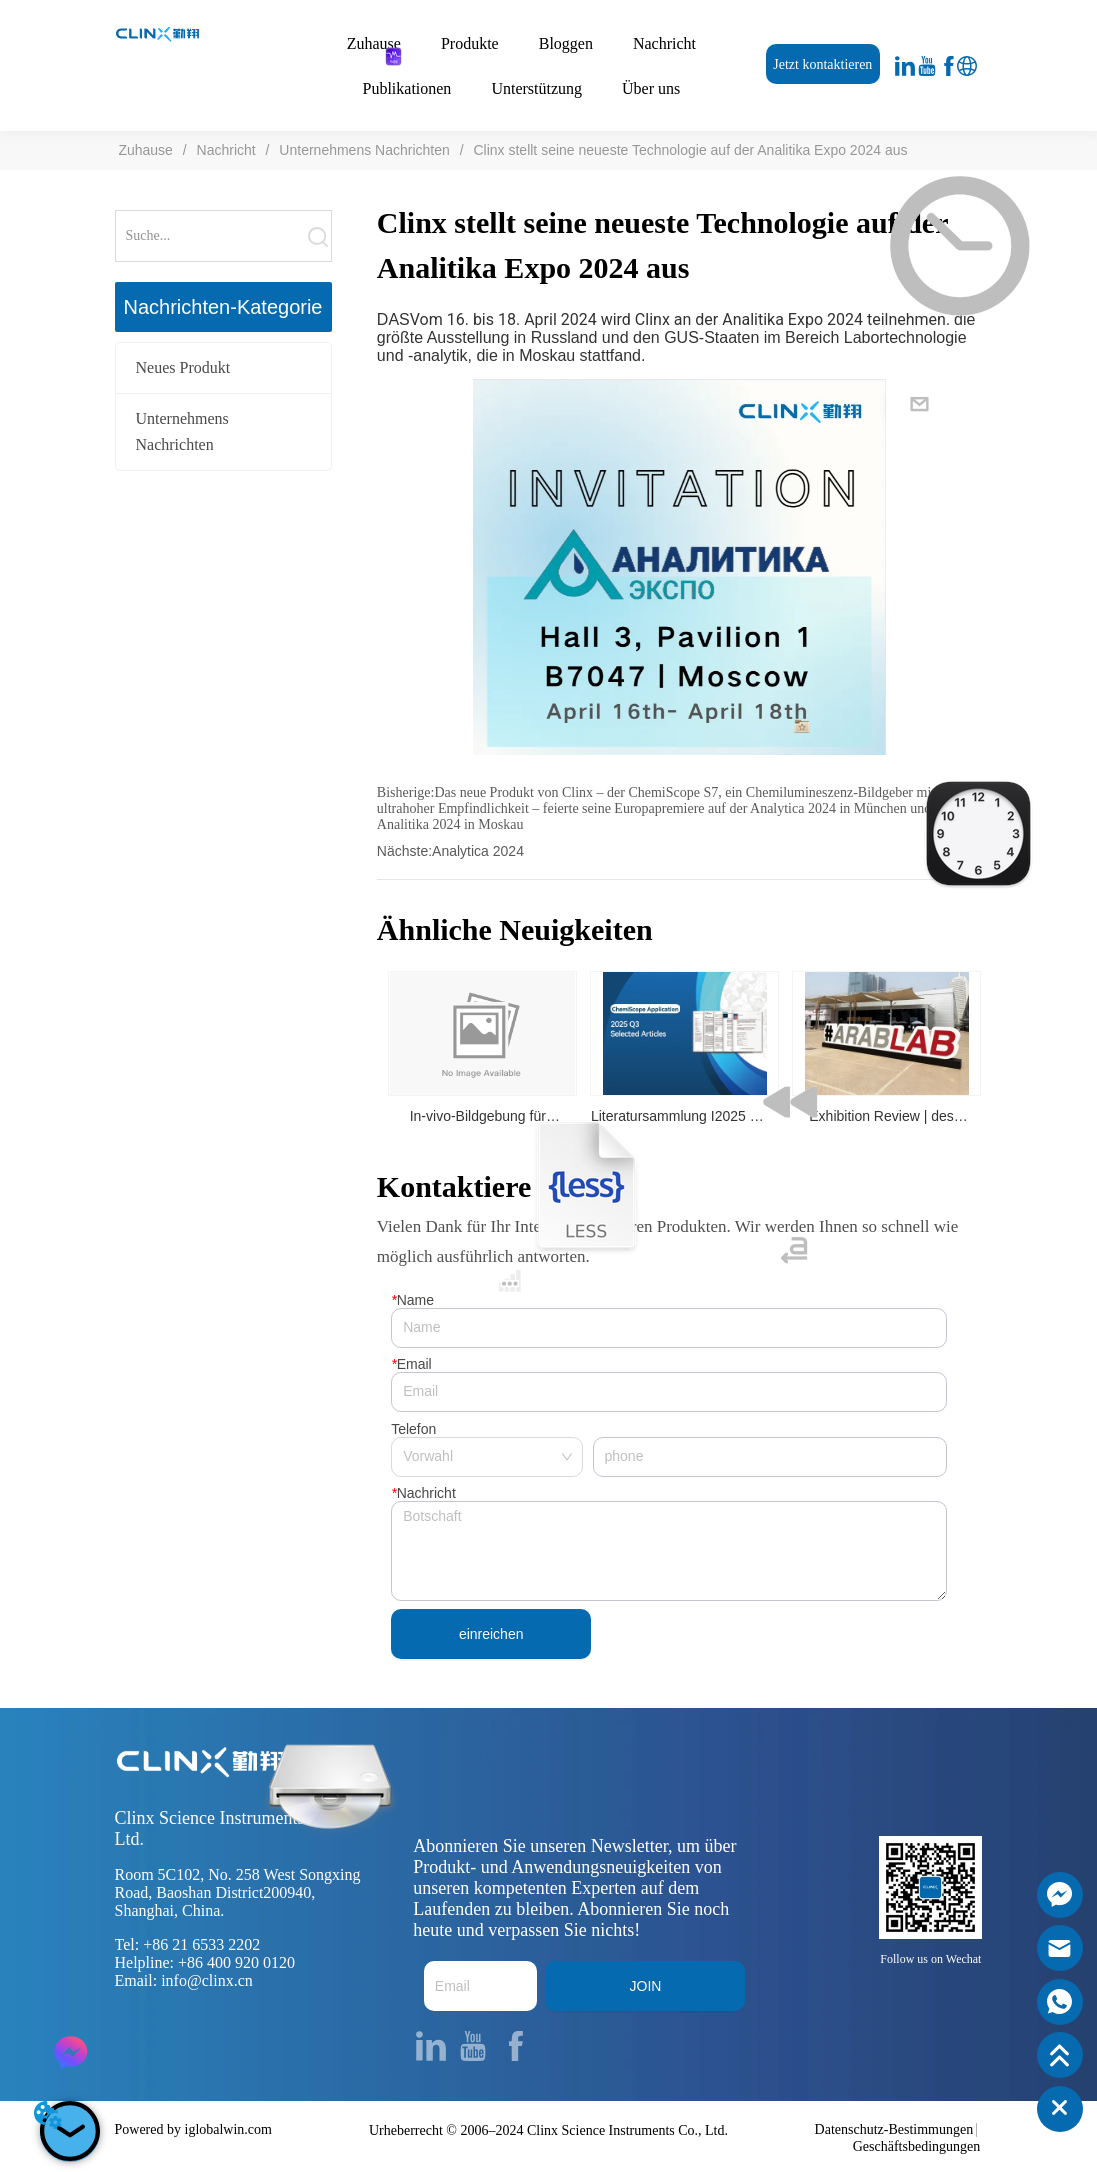 This screenshot has width=1097, height=2172. Describe the element at coordinates (393, 56) in the screenshot. I see `virtualbox hard disk drive file` at that location.